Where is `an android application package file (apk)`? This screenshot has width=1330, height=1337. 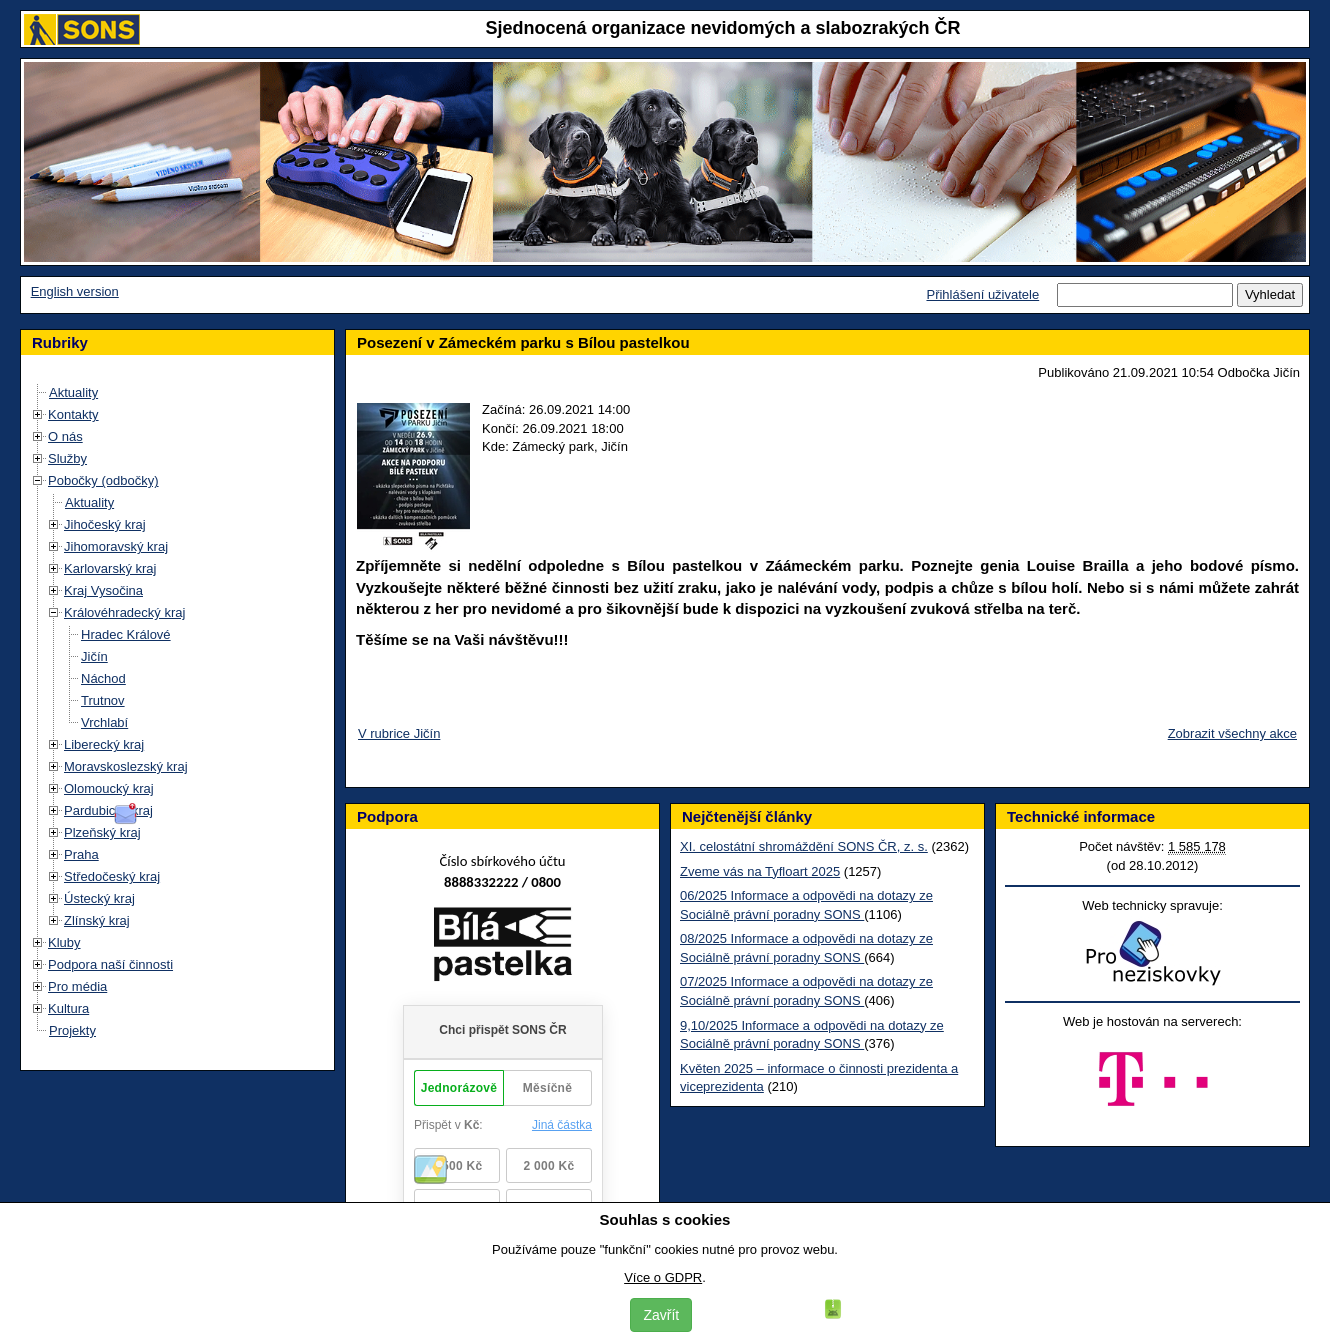
an android application package file (apk) is located at coordinates (833, 1309).